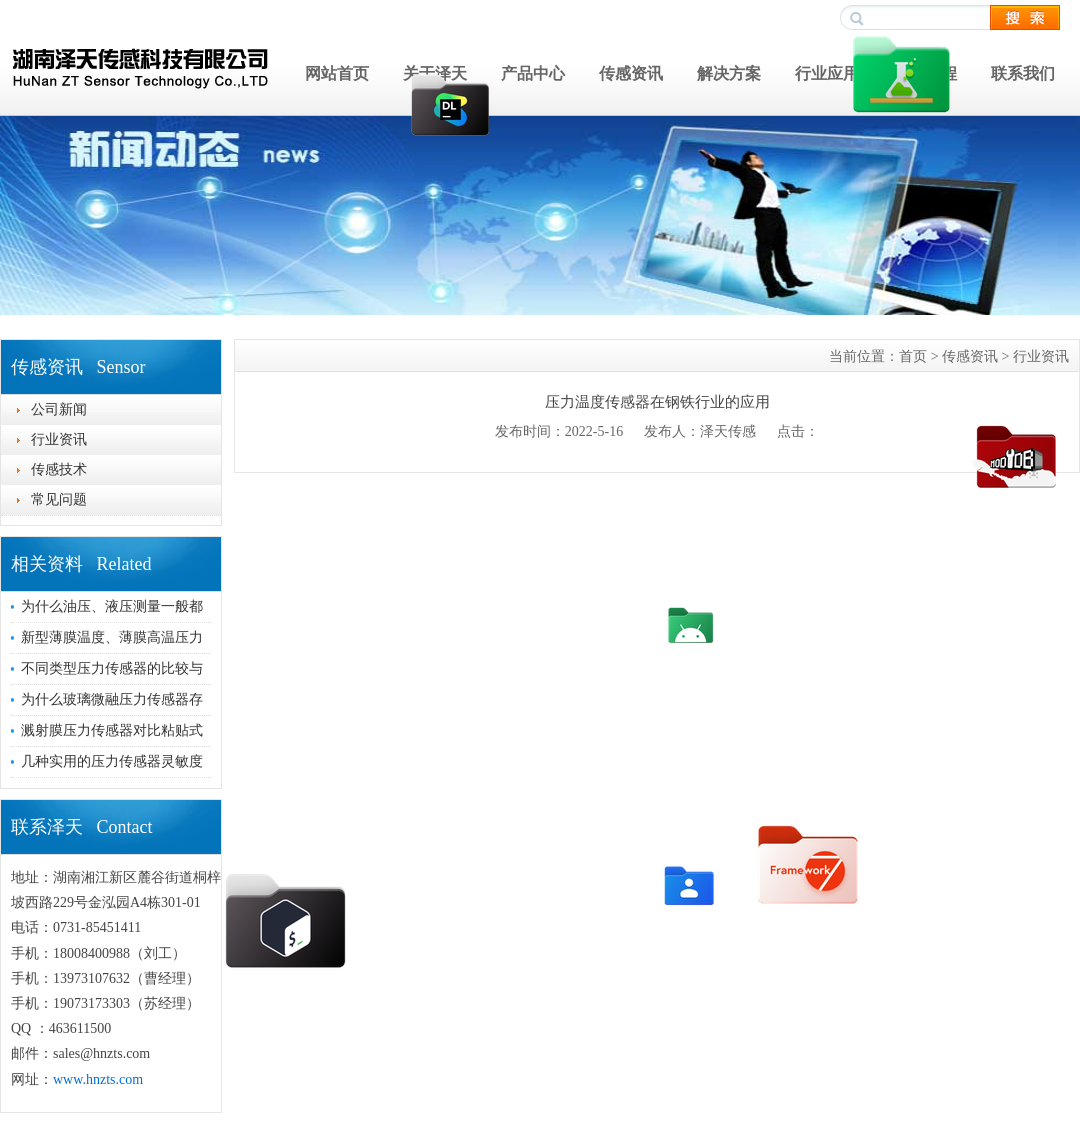 The width and height of the screenshot is (1080, 1123). I want to click on open framework7 project folder, so click(807, 867).